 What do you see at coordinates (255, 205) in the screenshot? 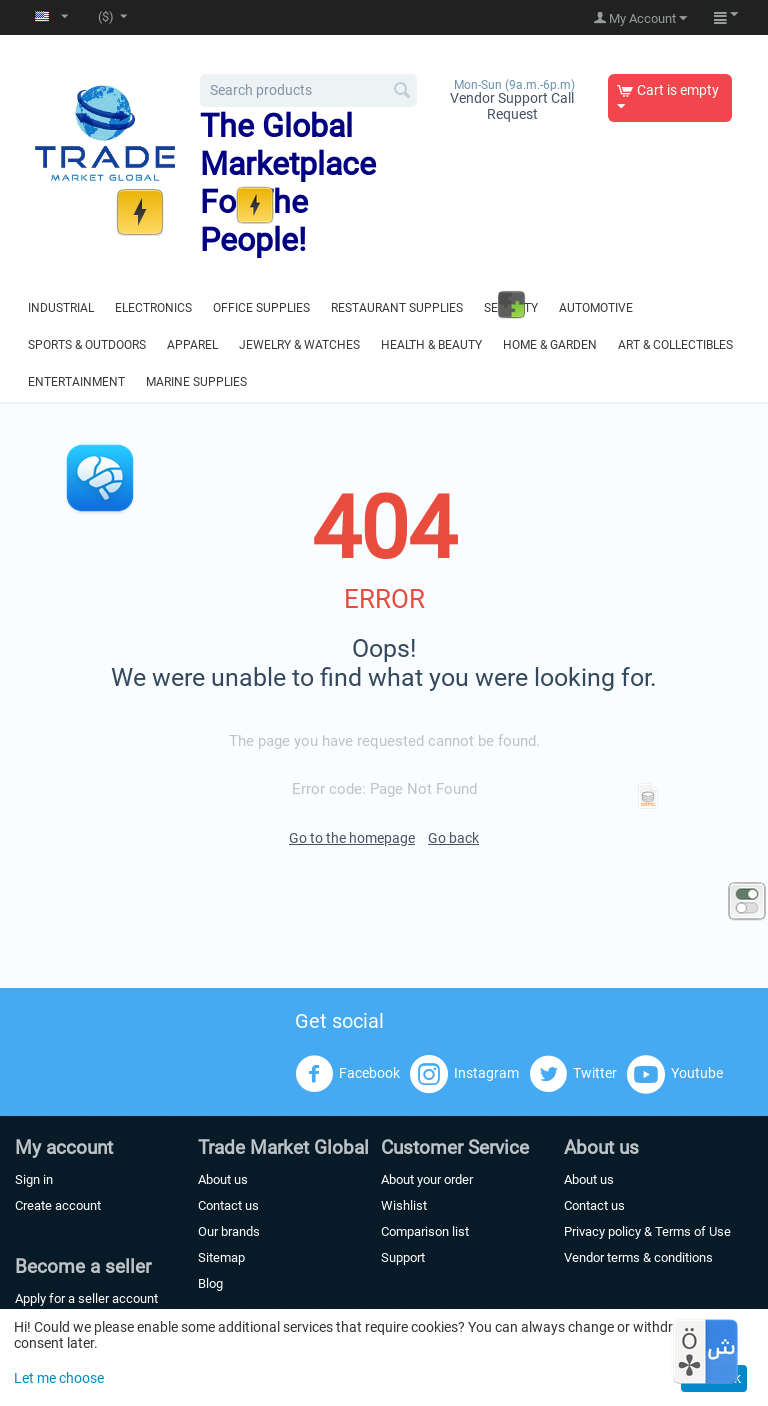
I see `open power management settings` at bounding box center [255, 205].